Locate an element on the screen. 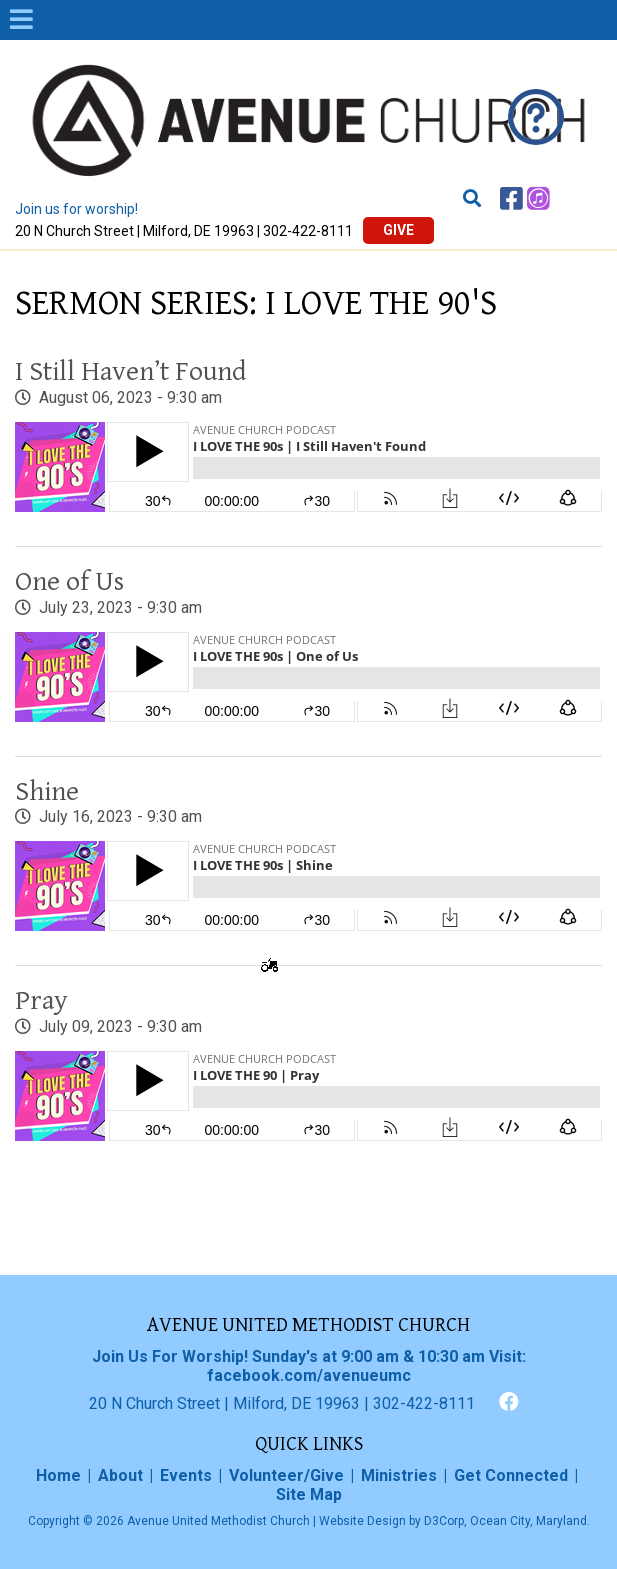  access agricultural or farming features is located at coordinates (269, 965).